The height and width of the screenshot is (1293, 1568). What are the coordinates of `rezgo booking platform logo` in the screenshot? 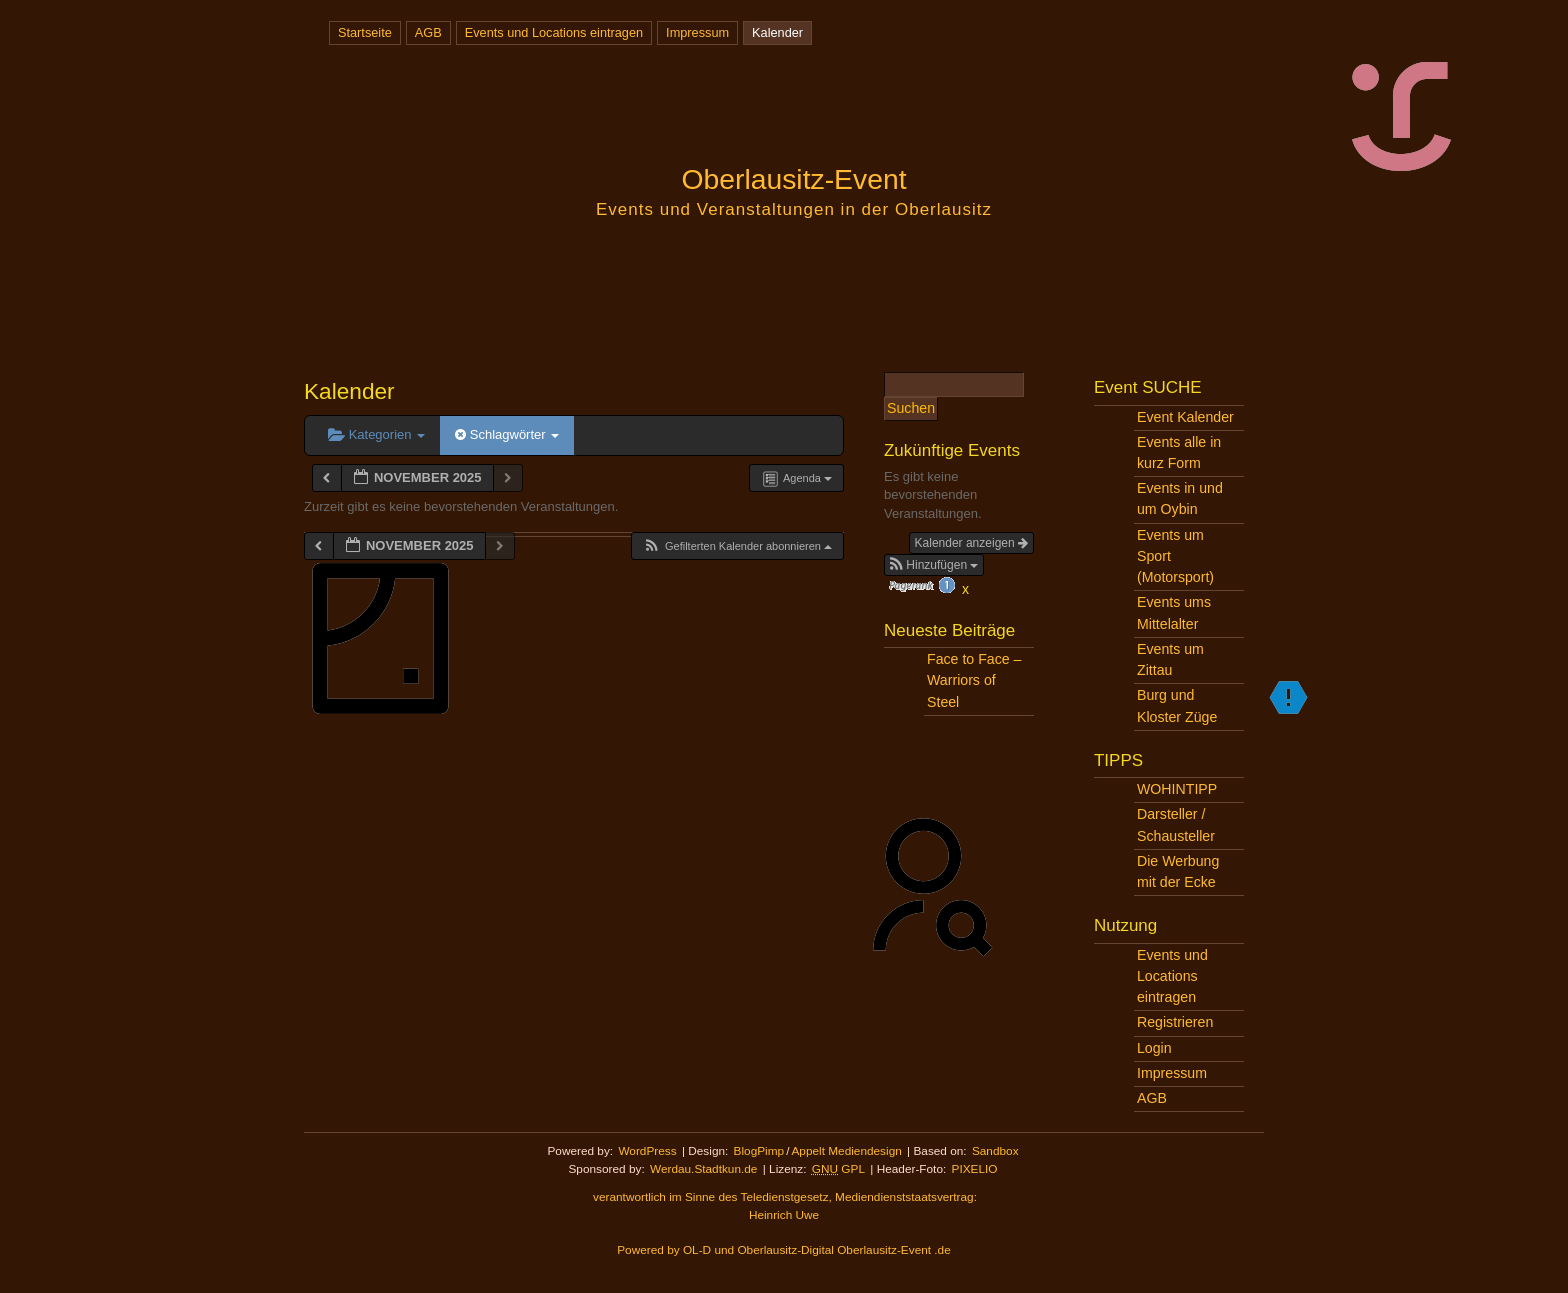 It's located at (1401, 116).